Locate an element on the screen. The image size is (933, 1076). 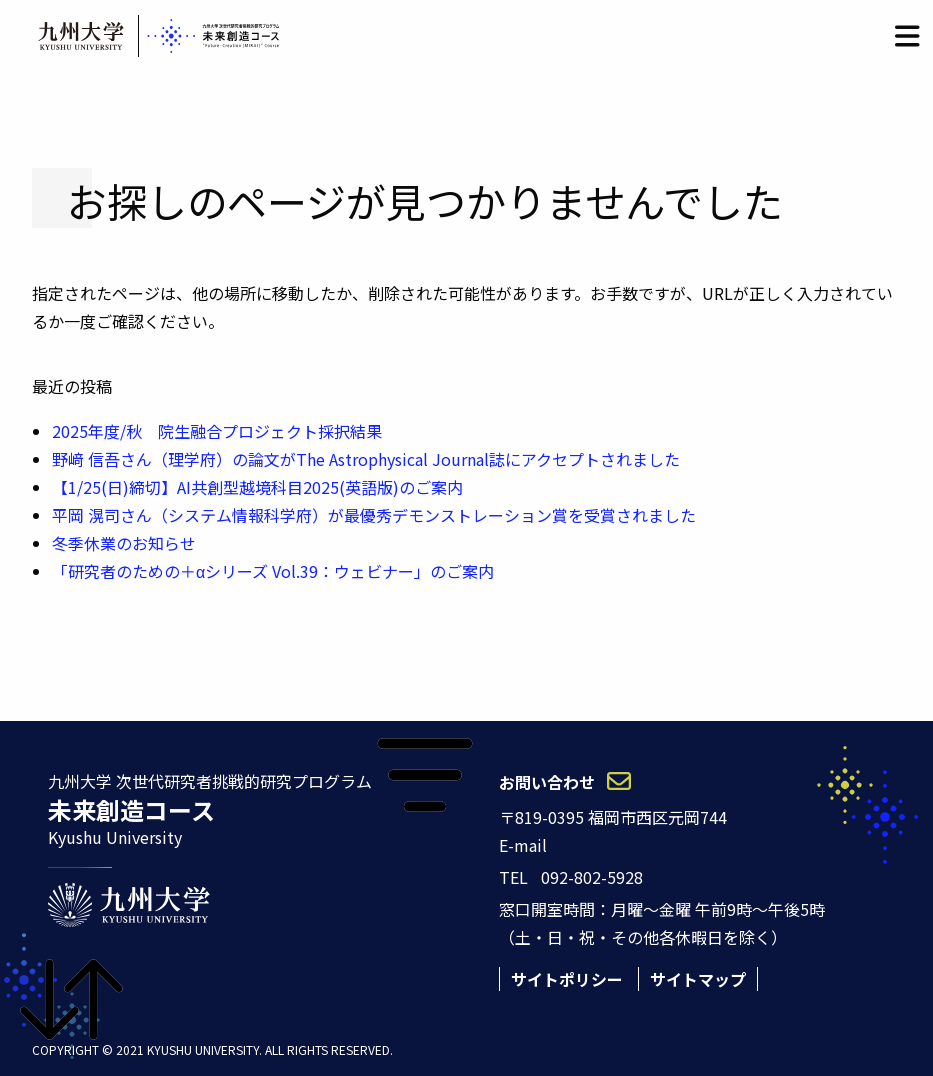
filter list or search results is located at coordinates (425, 775).